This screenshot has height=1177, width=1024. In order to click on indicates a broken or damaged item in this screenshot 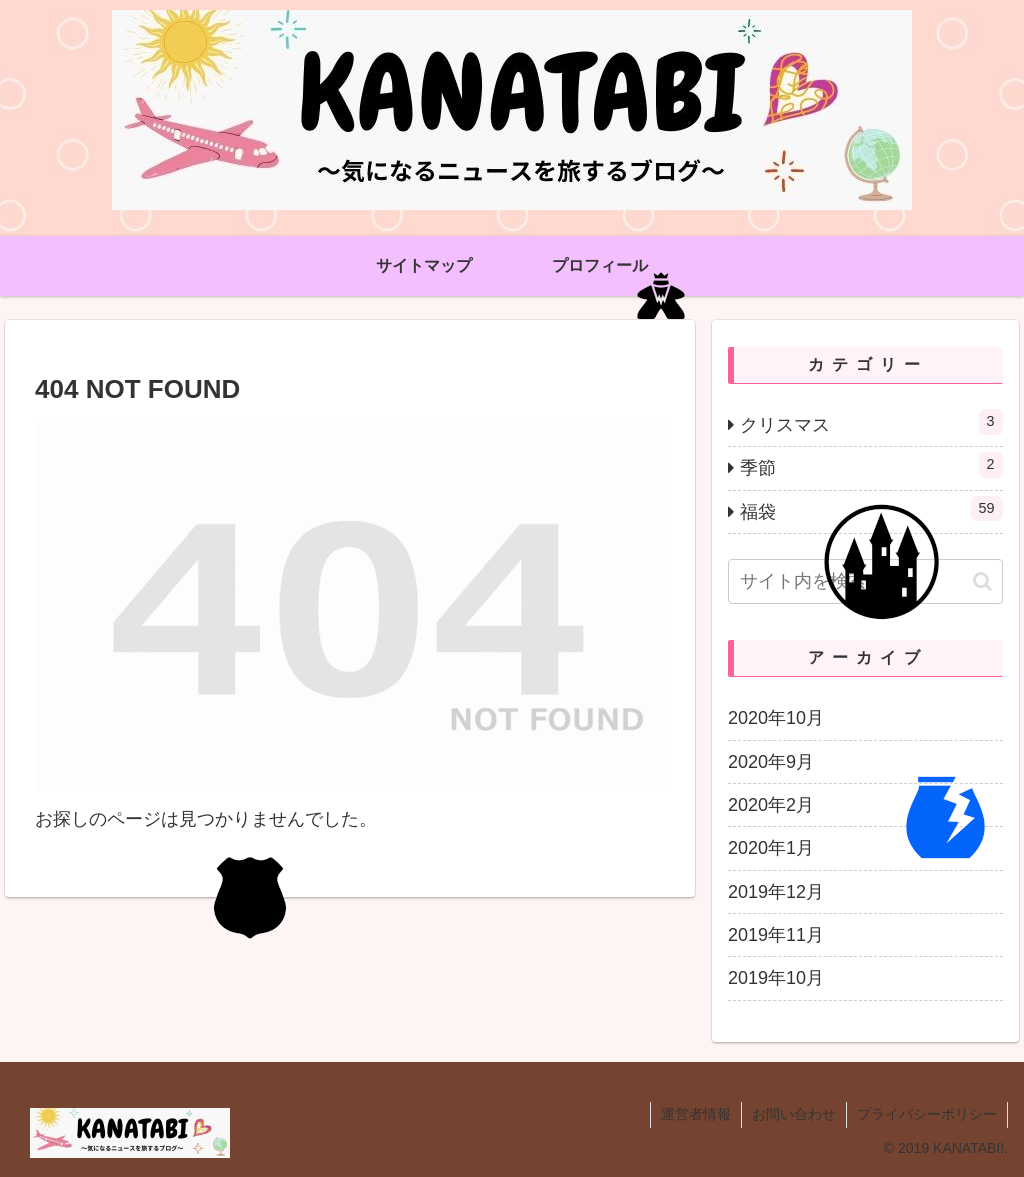, I will do `click(945, 817)`.